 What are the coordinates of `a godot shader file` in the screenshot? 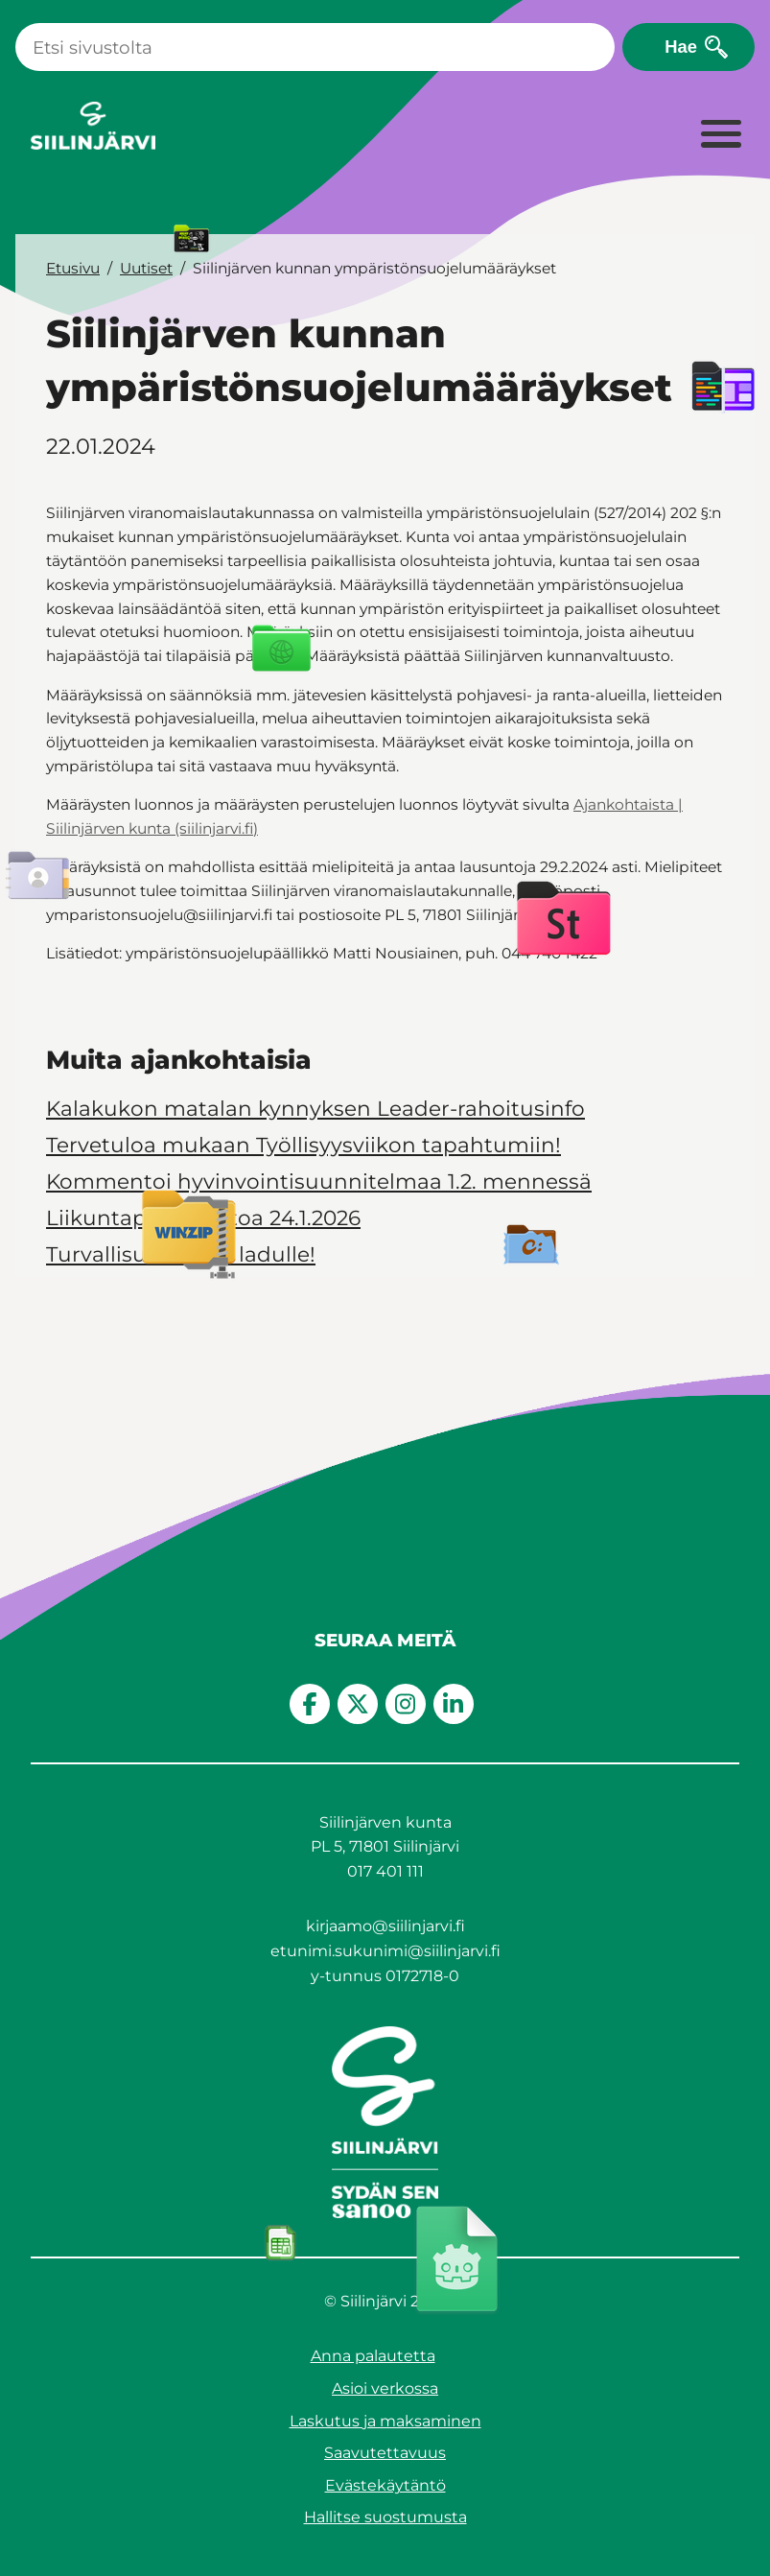 It's located at (456, 2260).